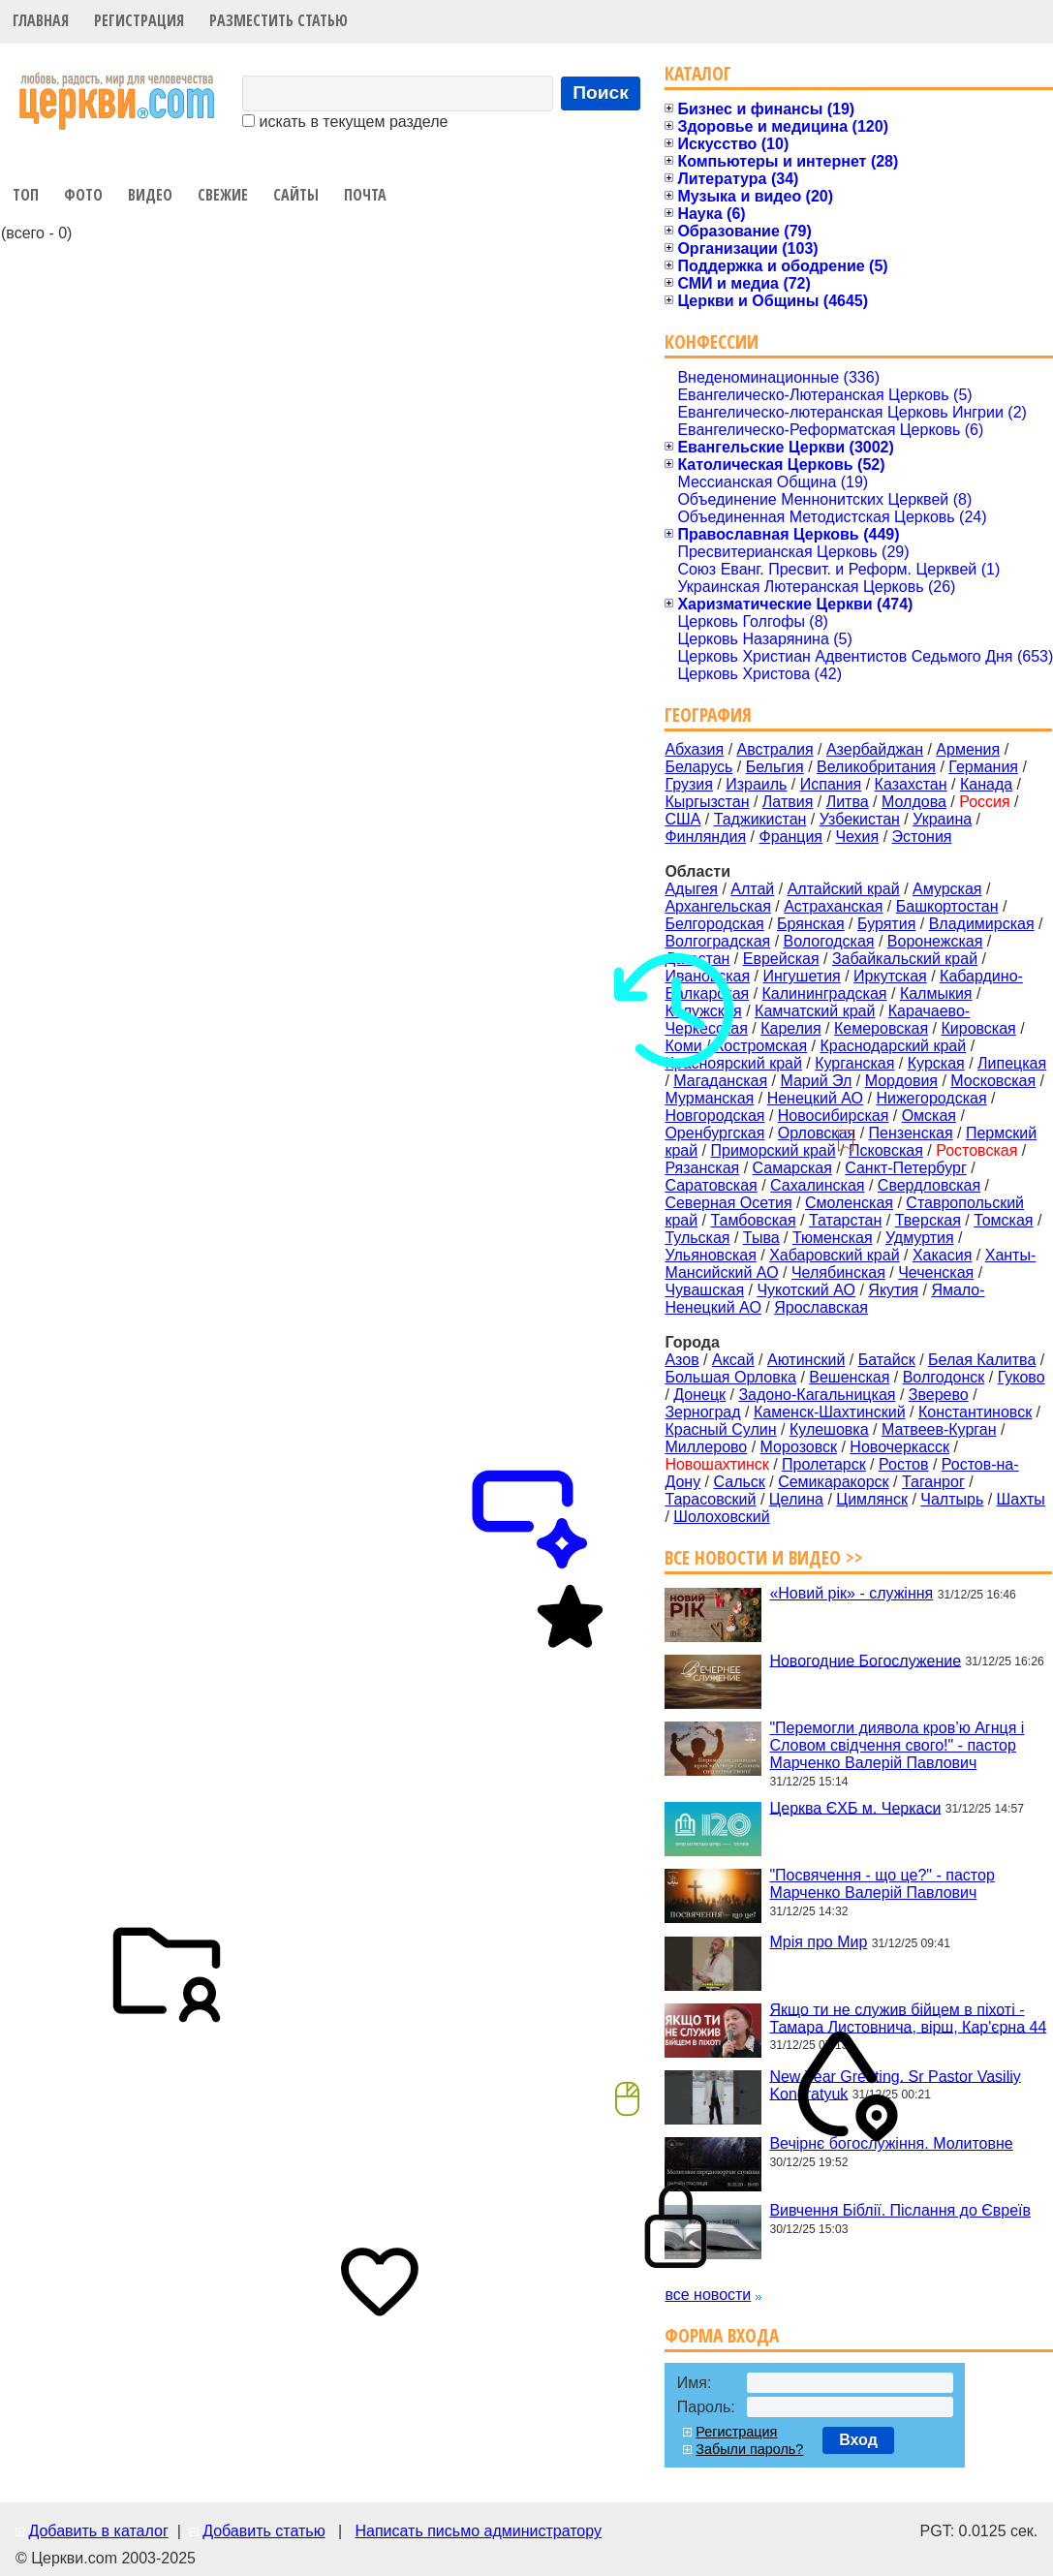  I want to click on add to favorites, so click(380, 2282).